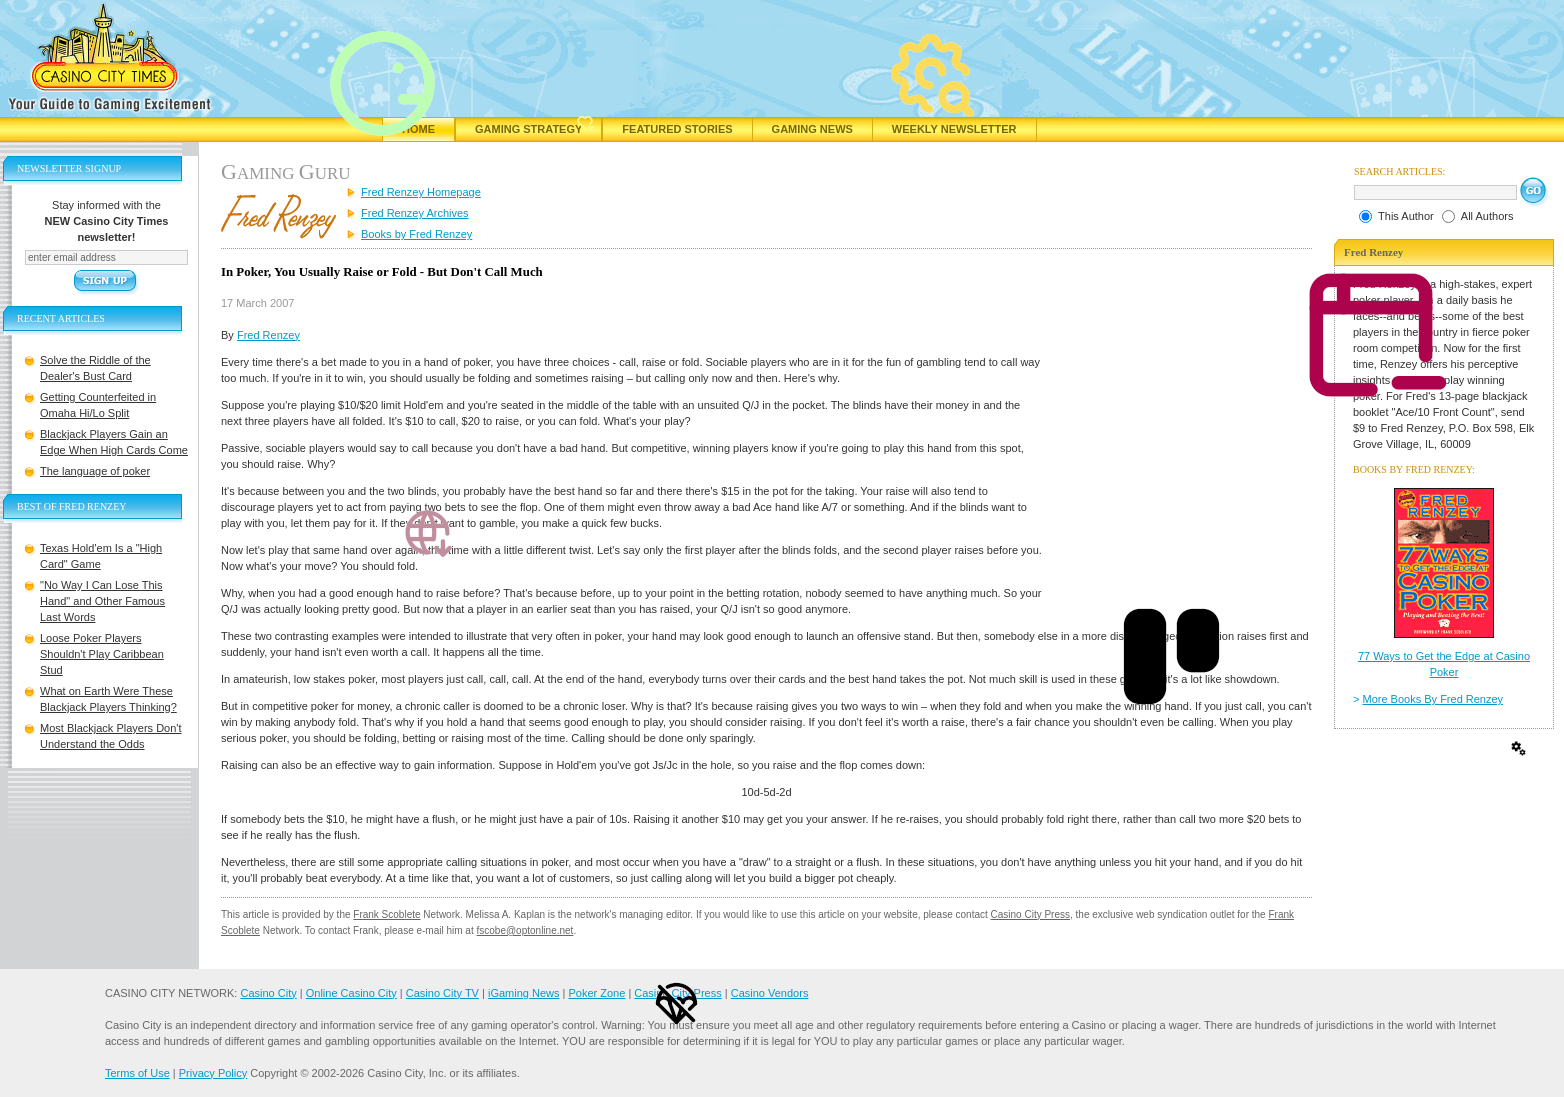  What do you see at coordinates (1171, 656) in the screenshot?
I see `switch to card view layout` at bounding box center [1171, 656].